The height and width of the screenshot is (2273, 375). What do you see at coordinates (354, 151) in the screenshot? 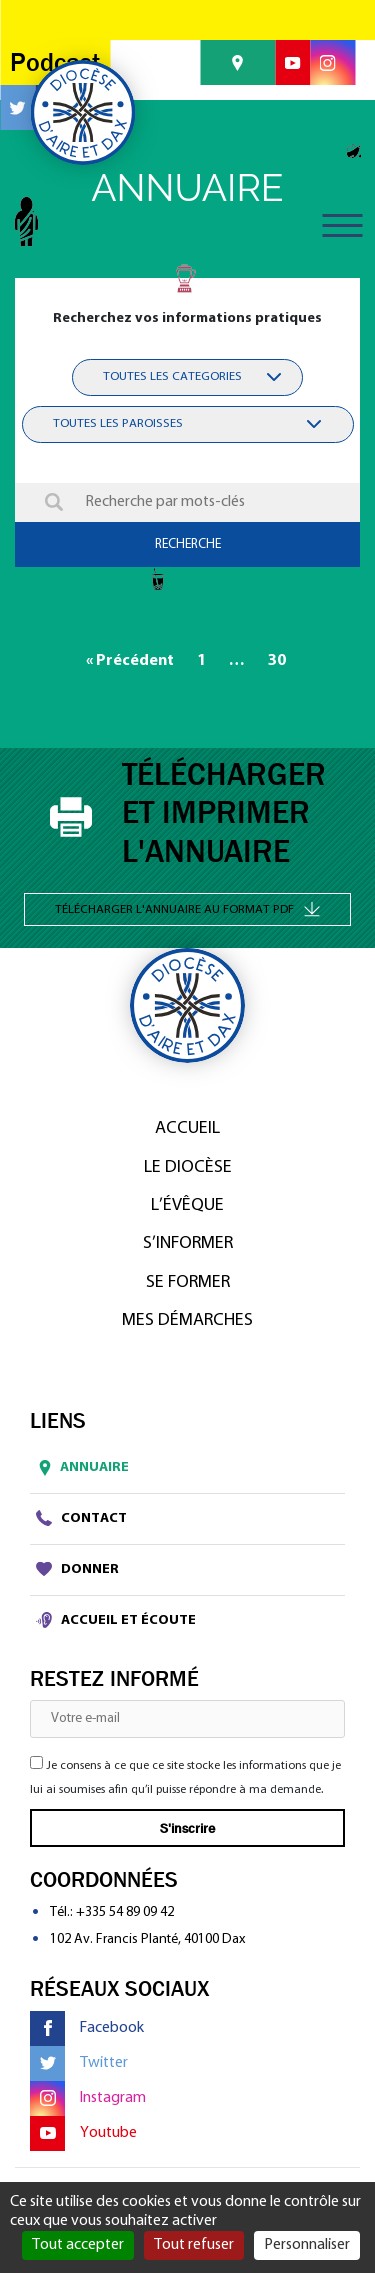
I see `equip or use waterskin item` at bounding box center [354, 151].